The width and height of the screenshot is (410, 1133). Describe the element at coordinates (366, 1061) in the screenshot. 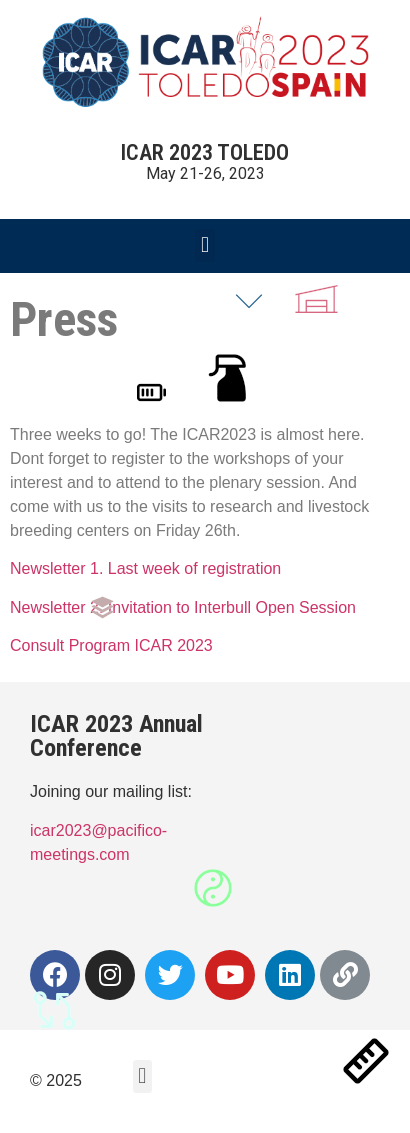

I see `access measurement tools` at that location.